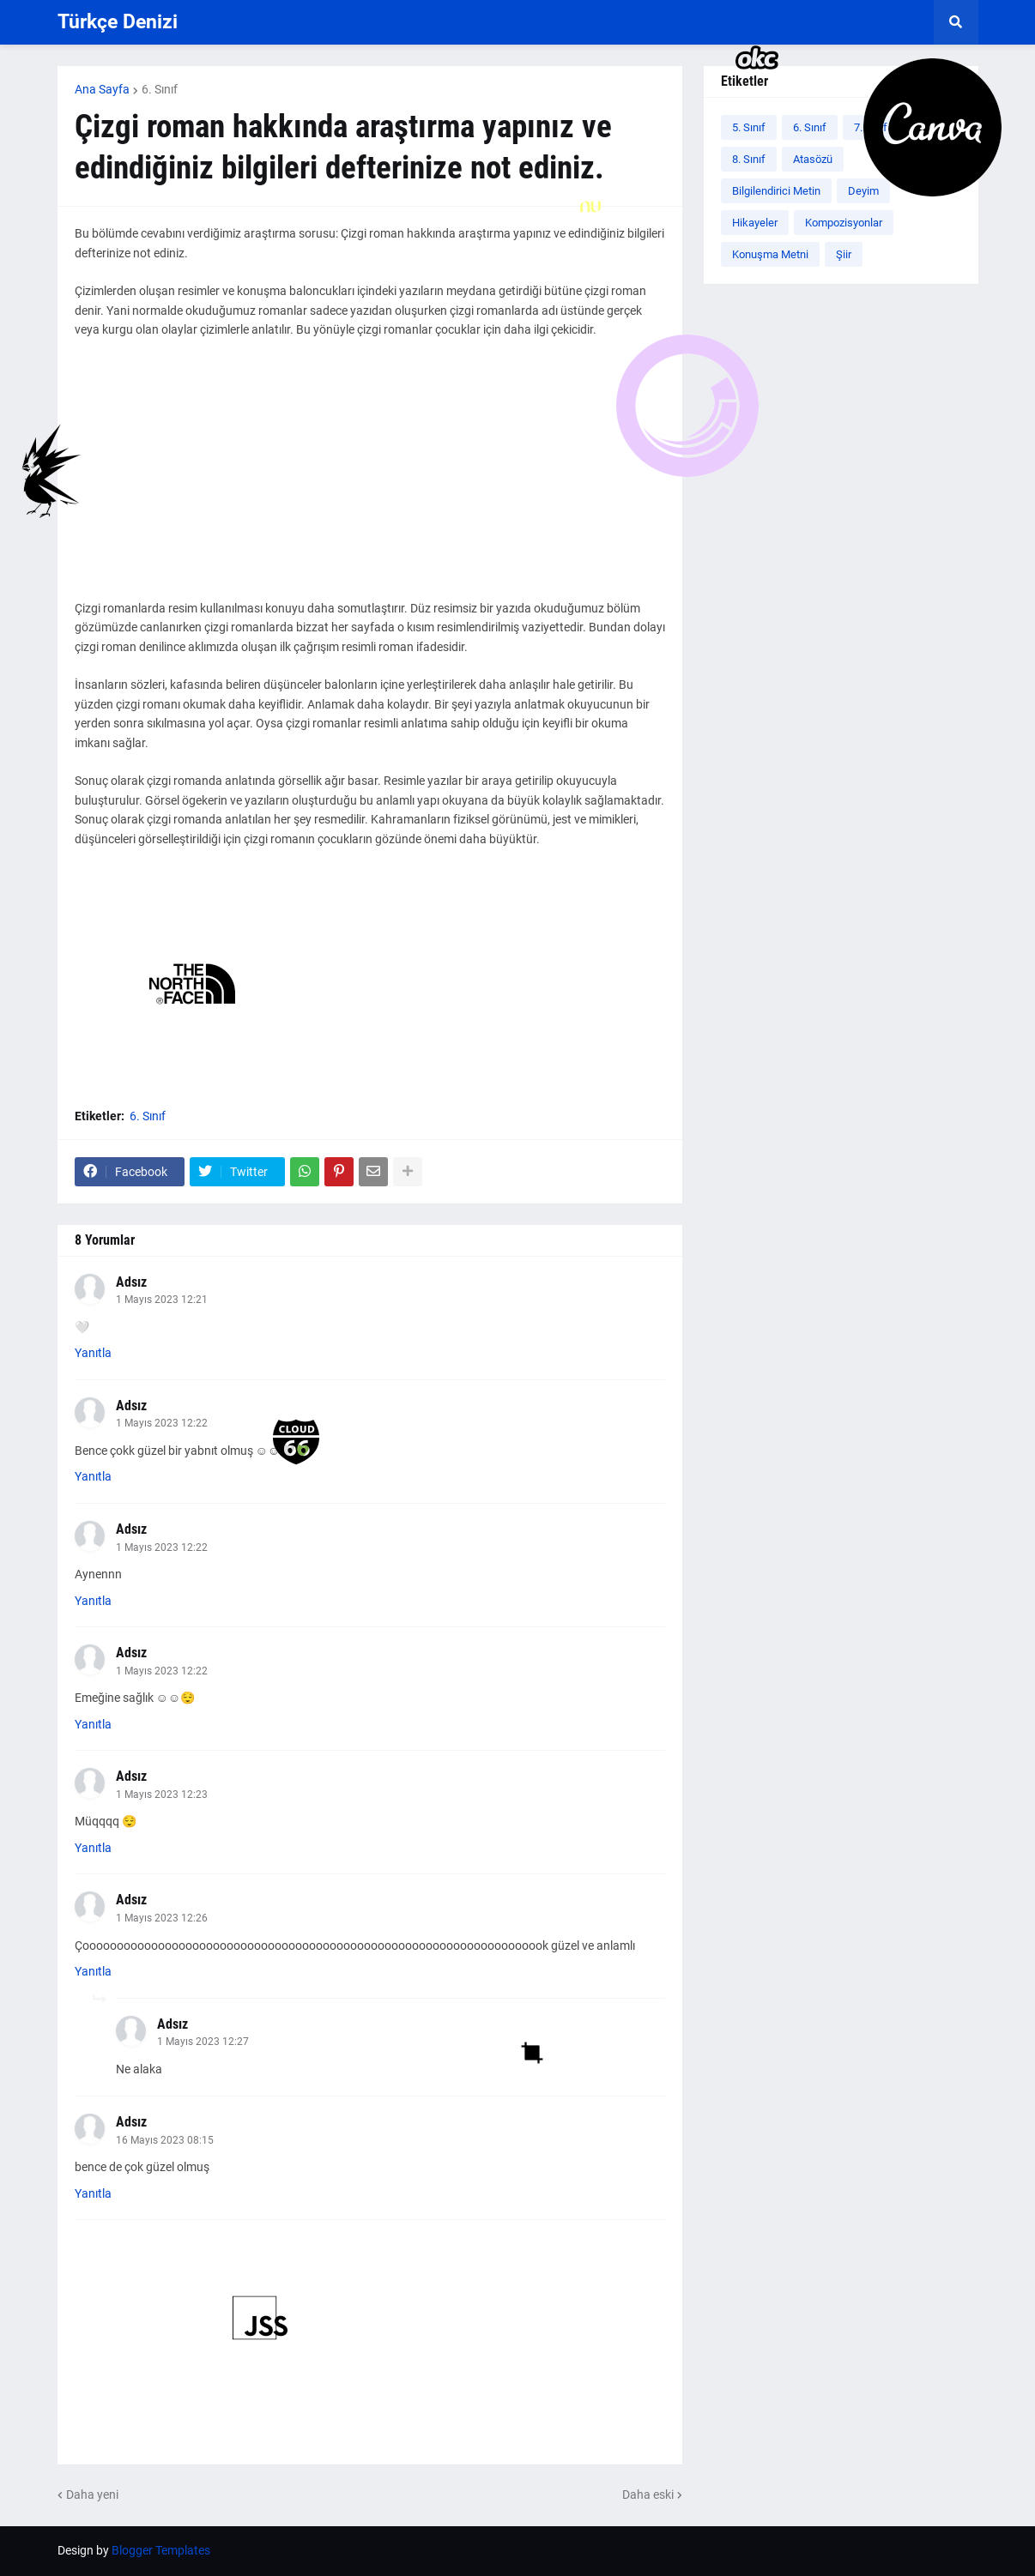  What do you see at coordinates (687, 406) in the screenshot?
I see `sitecore branding or logo identifier` at bounding box center [687, 406].